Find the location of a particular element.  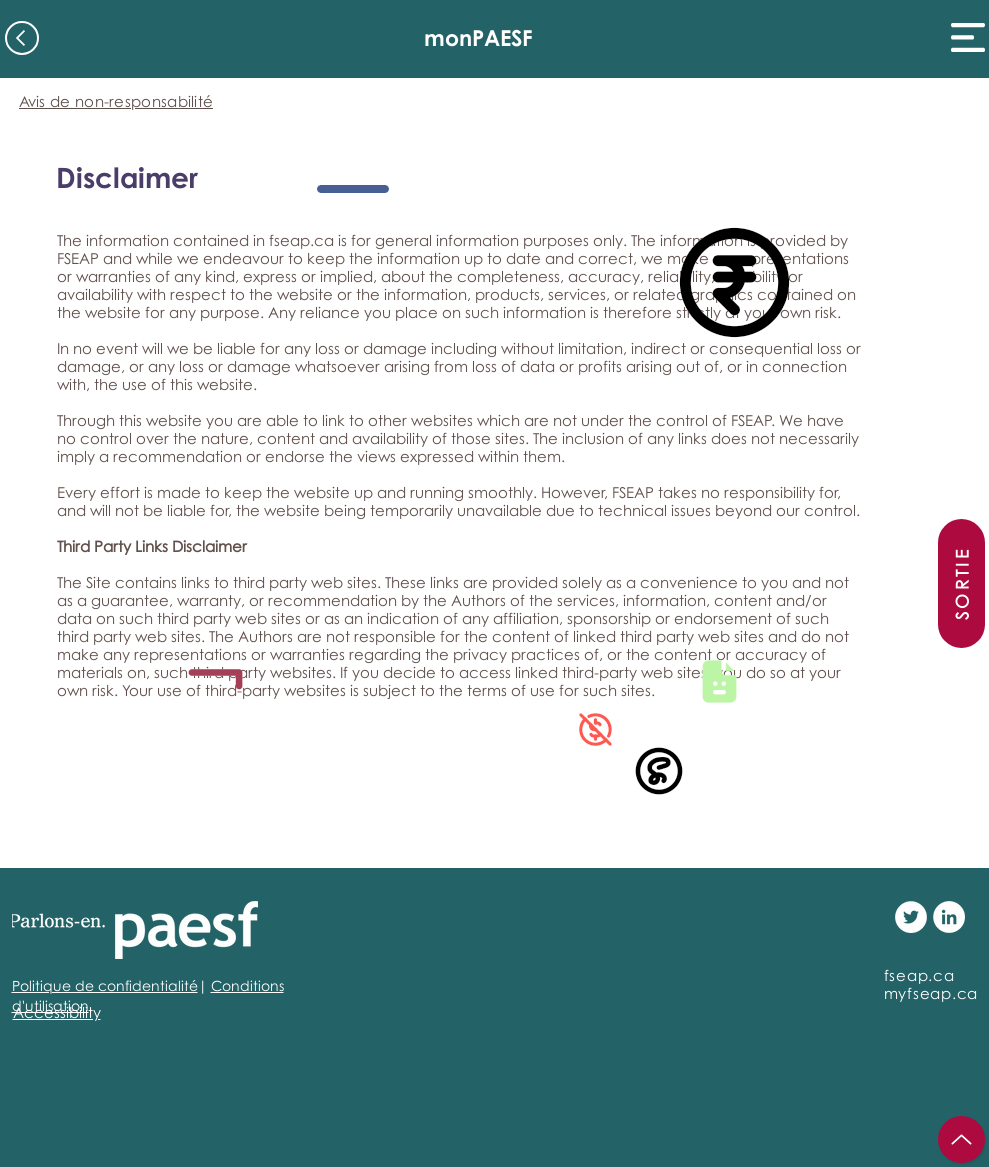

file with neutral or pending status is located at coordinates (719, 681).